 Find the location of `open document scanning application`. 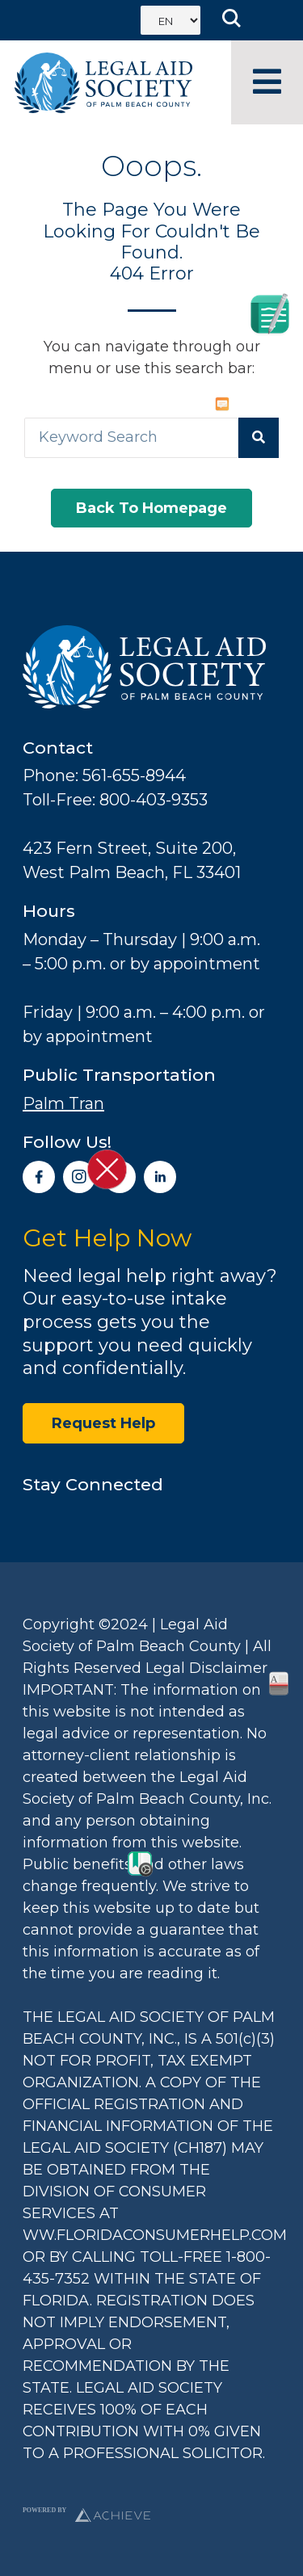

open document scanning application is located at coordinates (279, 1683).